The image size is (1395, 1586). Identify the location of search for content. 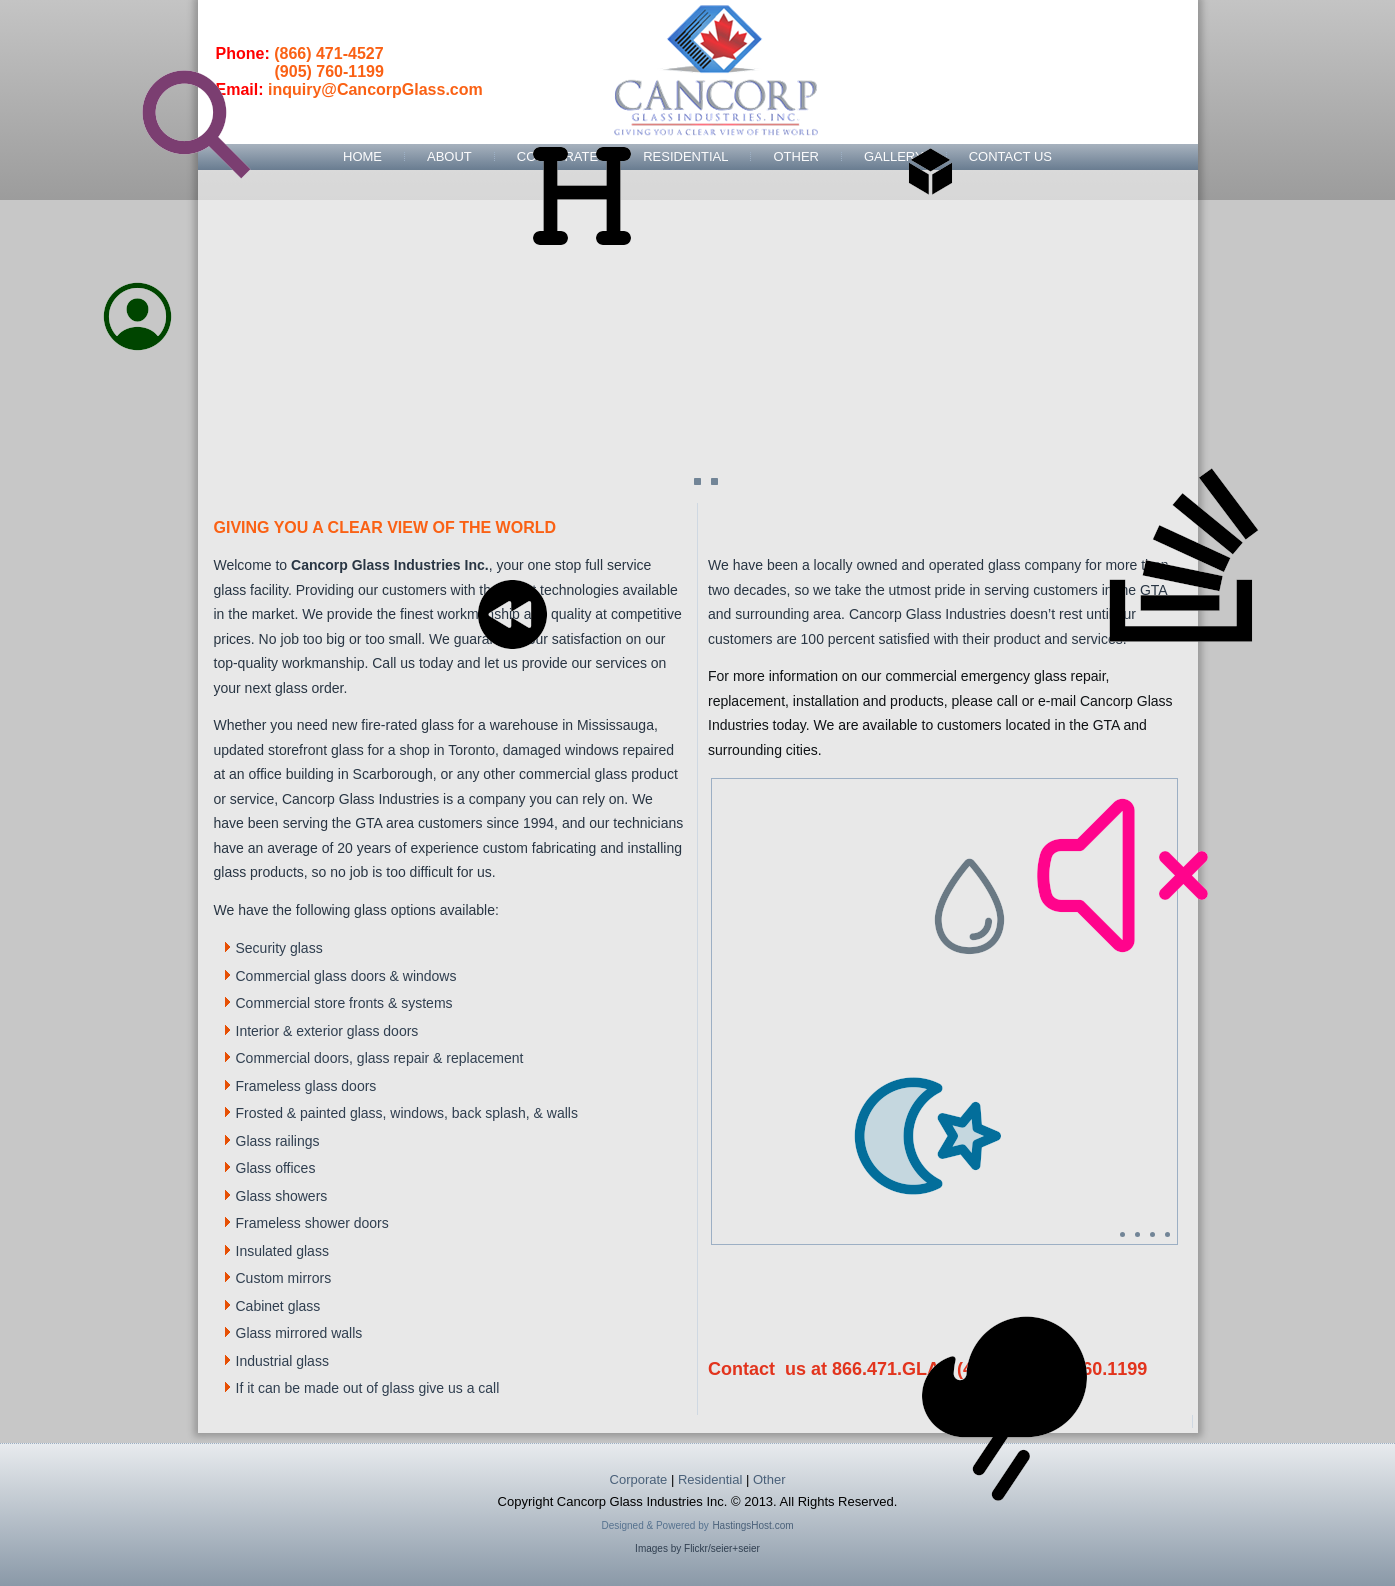
(196, 124).